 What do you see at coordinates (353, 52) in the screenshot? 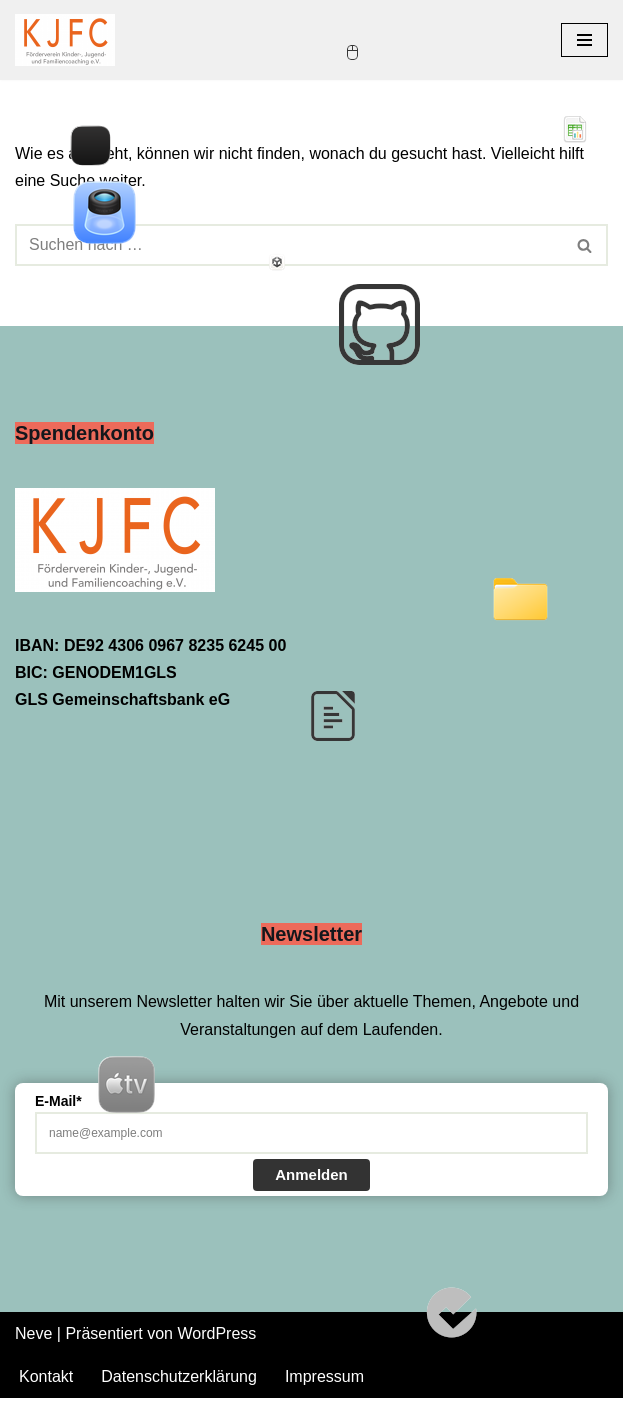
I see `mouse input device settings` at bounding box center [353, 52].